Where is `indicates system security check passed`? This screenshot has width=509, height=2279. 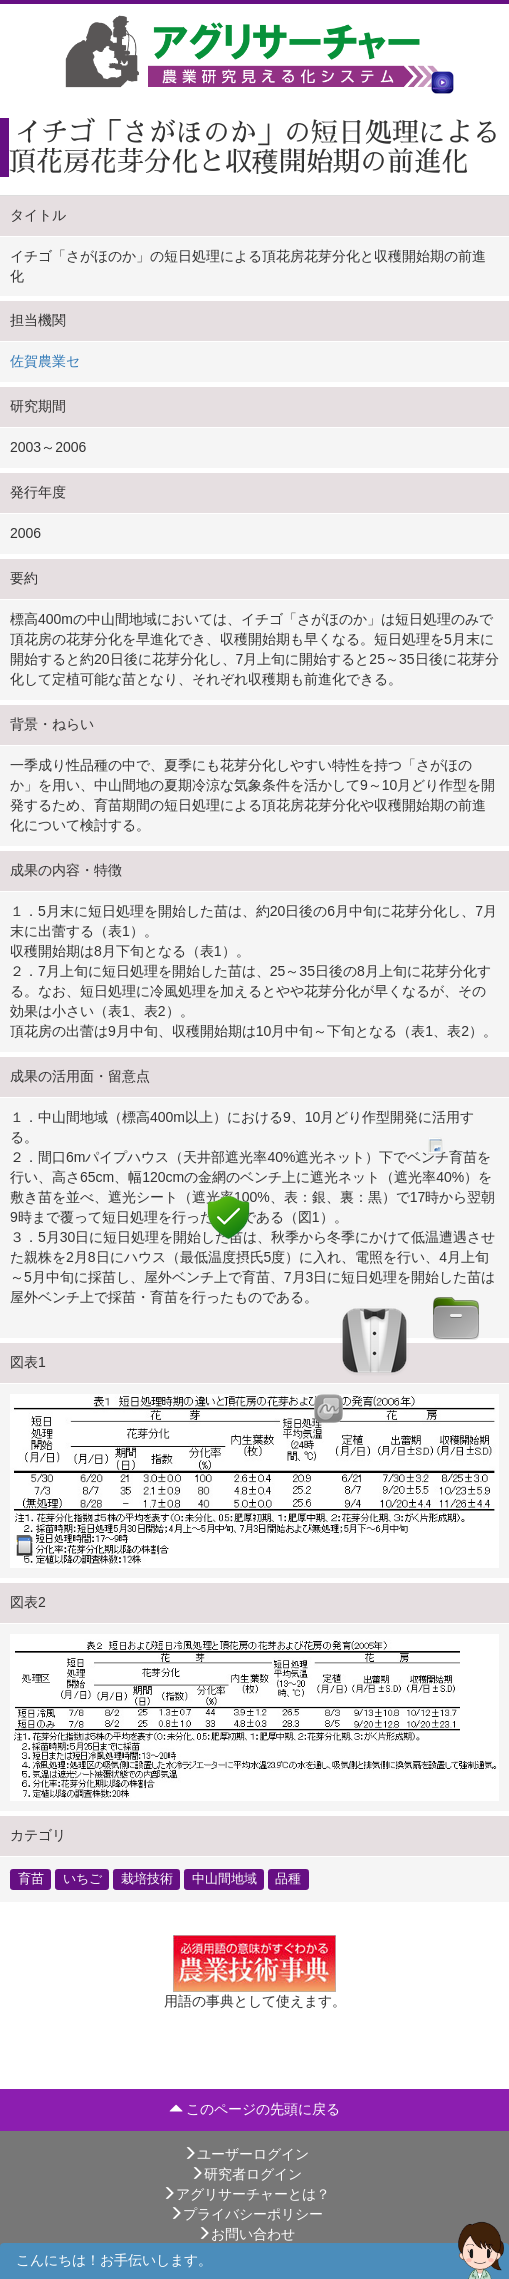
indicates system security check passed is located at coordinates (228, 1217).